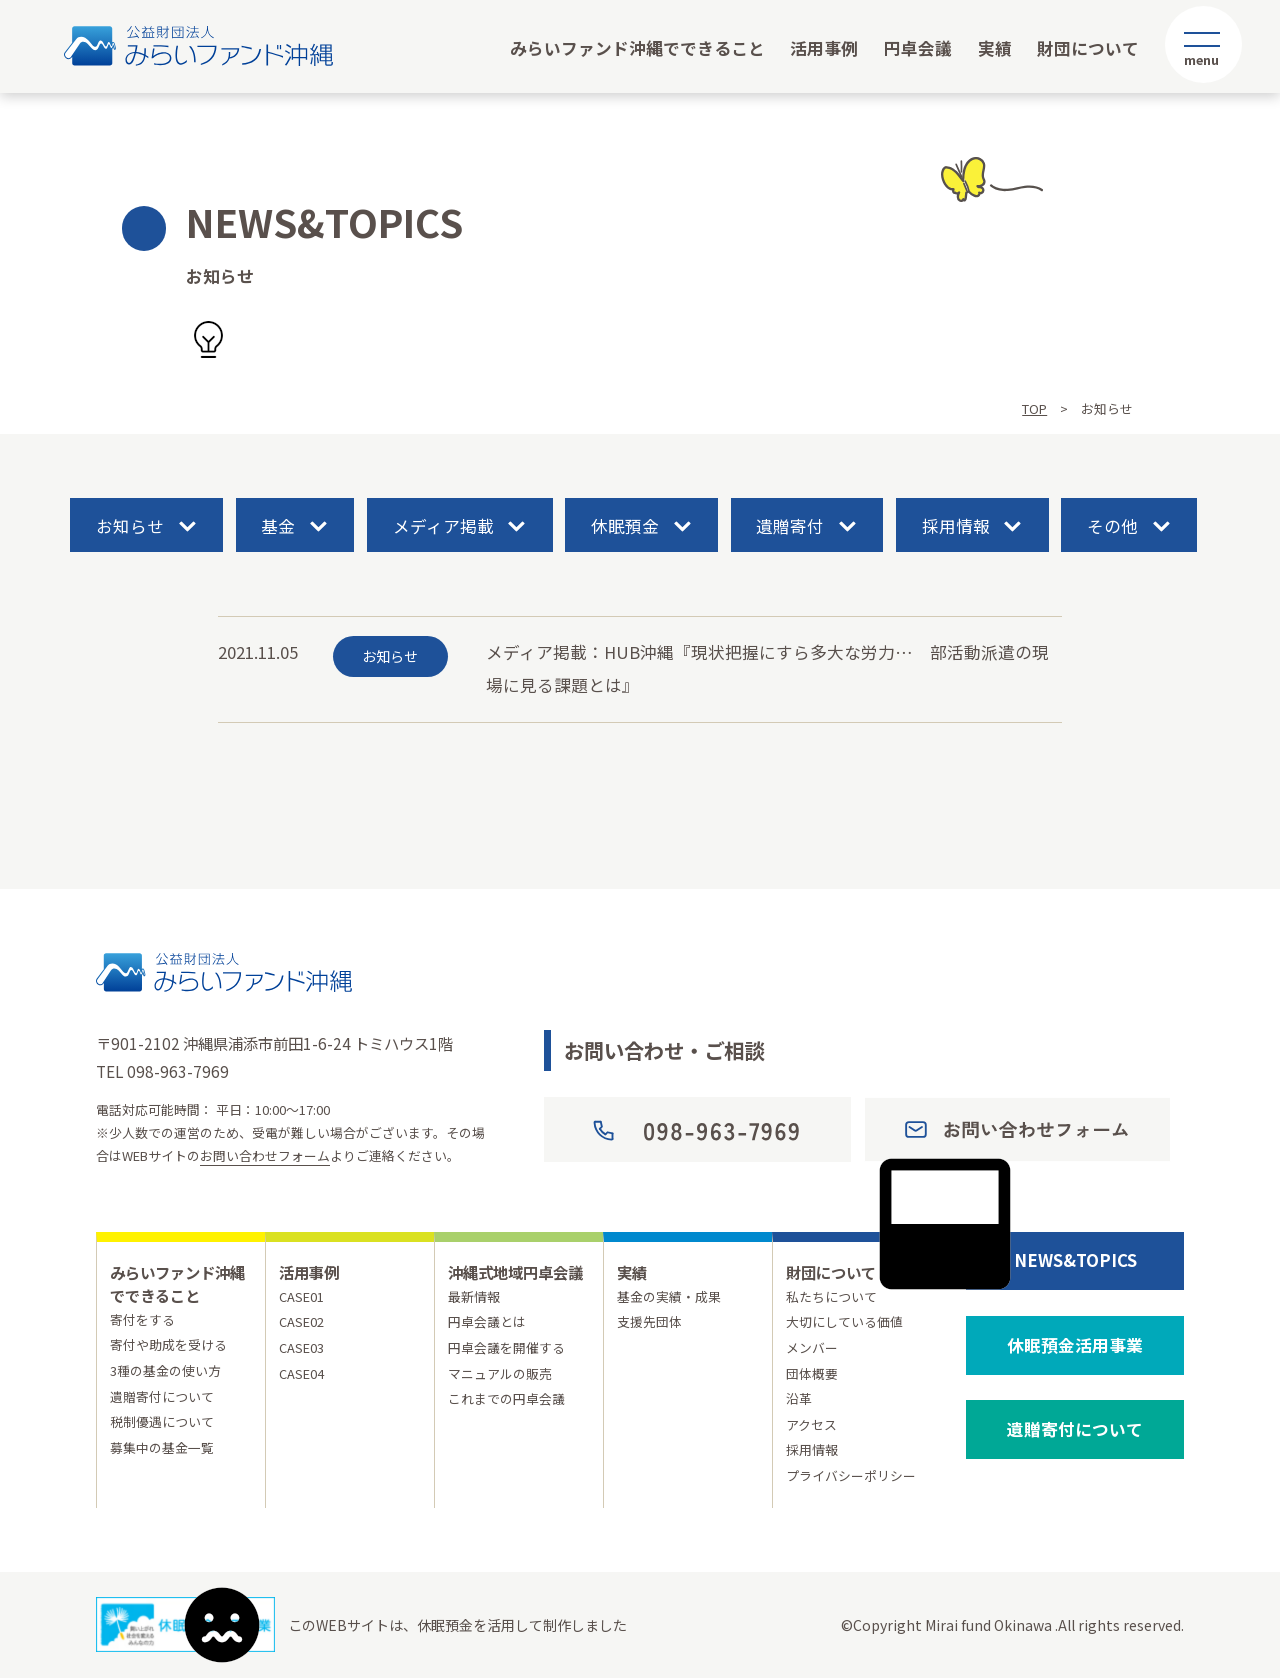 The width and height of the screenshot is (1280, 1678). I want to click on toggle idea or suggestion feature, so click(208, 339).